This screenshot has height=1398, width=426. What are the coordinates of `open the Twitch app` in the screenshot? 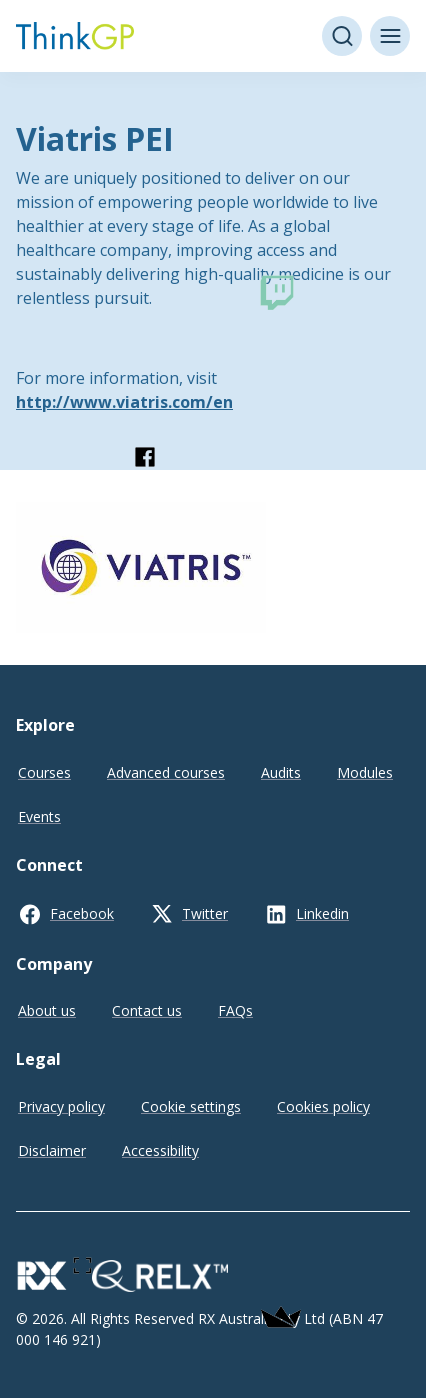 It's located at (277, 292).